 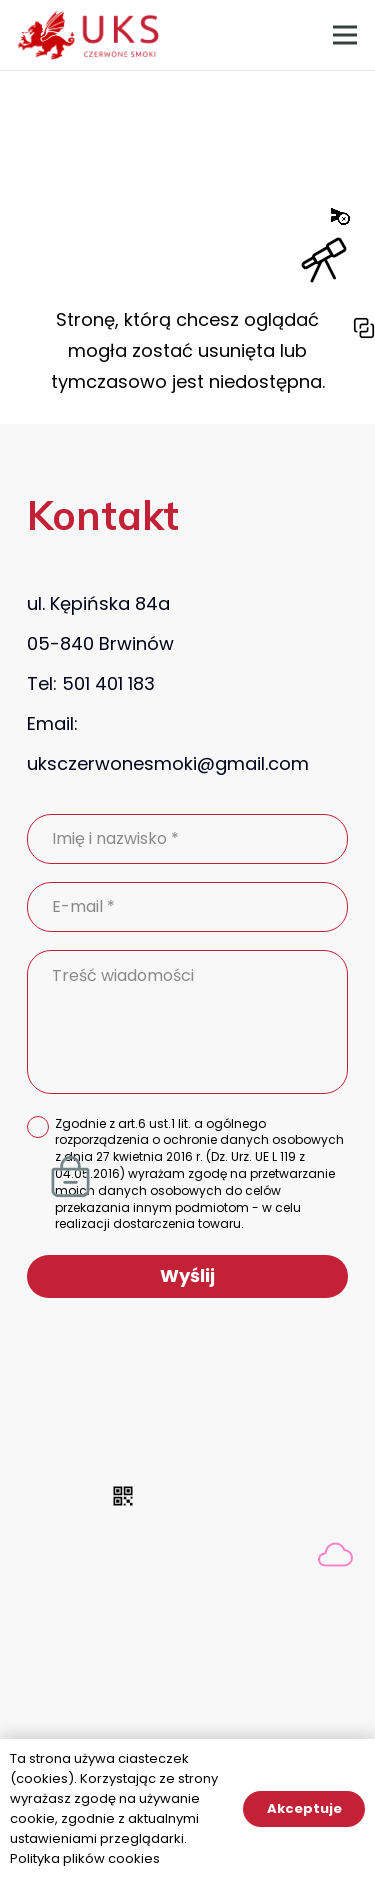 I want to click on exclude overlapping areas in a selection, so click(x=364, y=328).